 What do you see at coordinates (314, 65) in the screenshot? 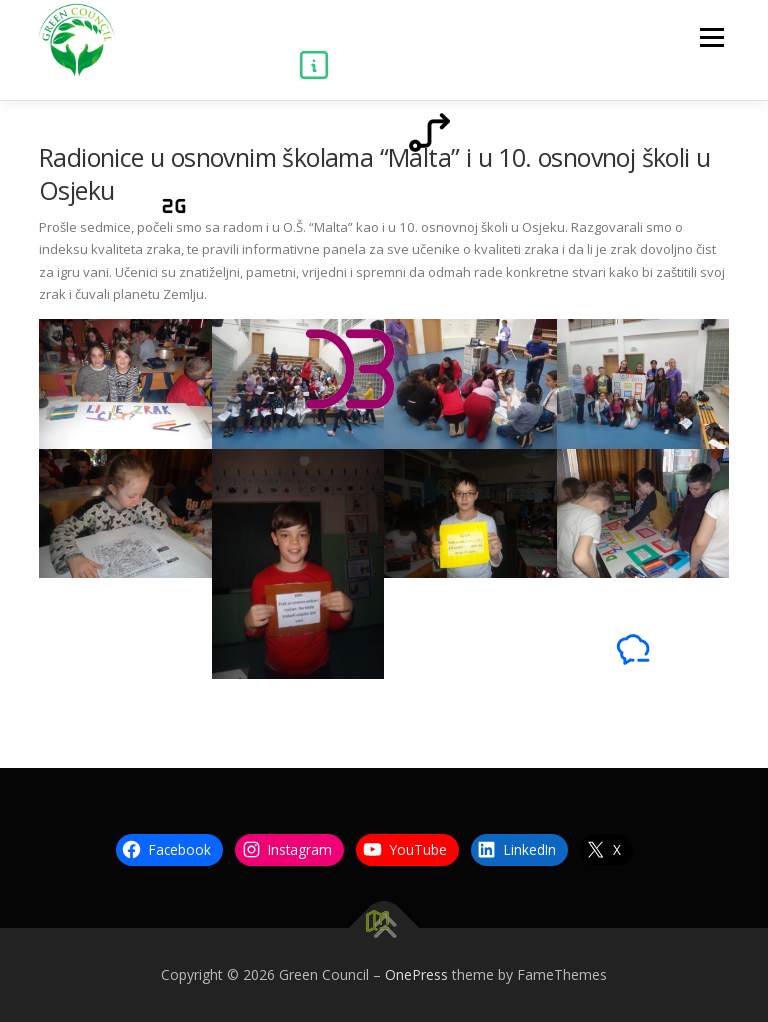
I see `view more information or details` at bounding box center [314, 65].